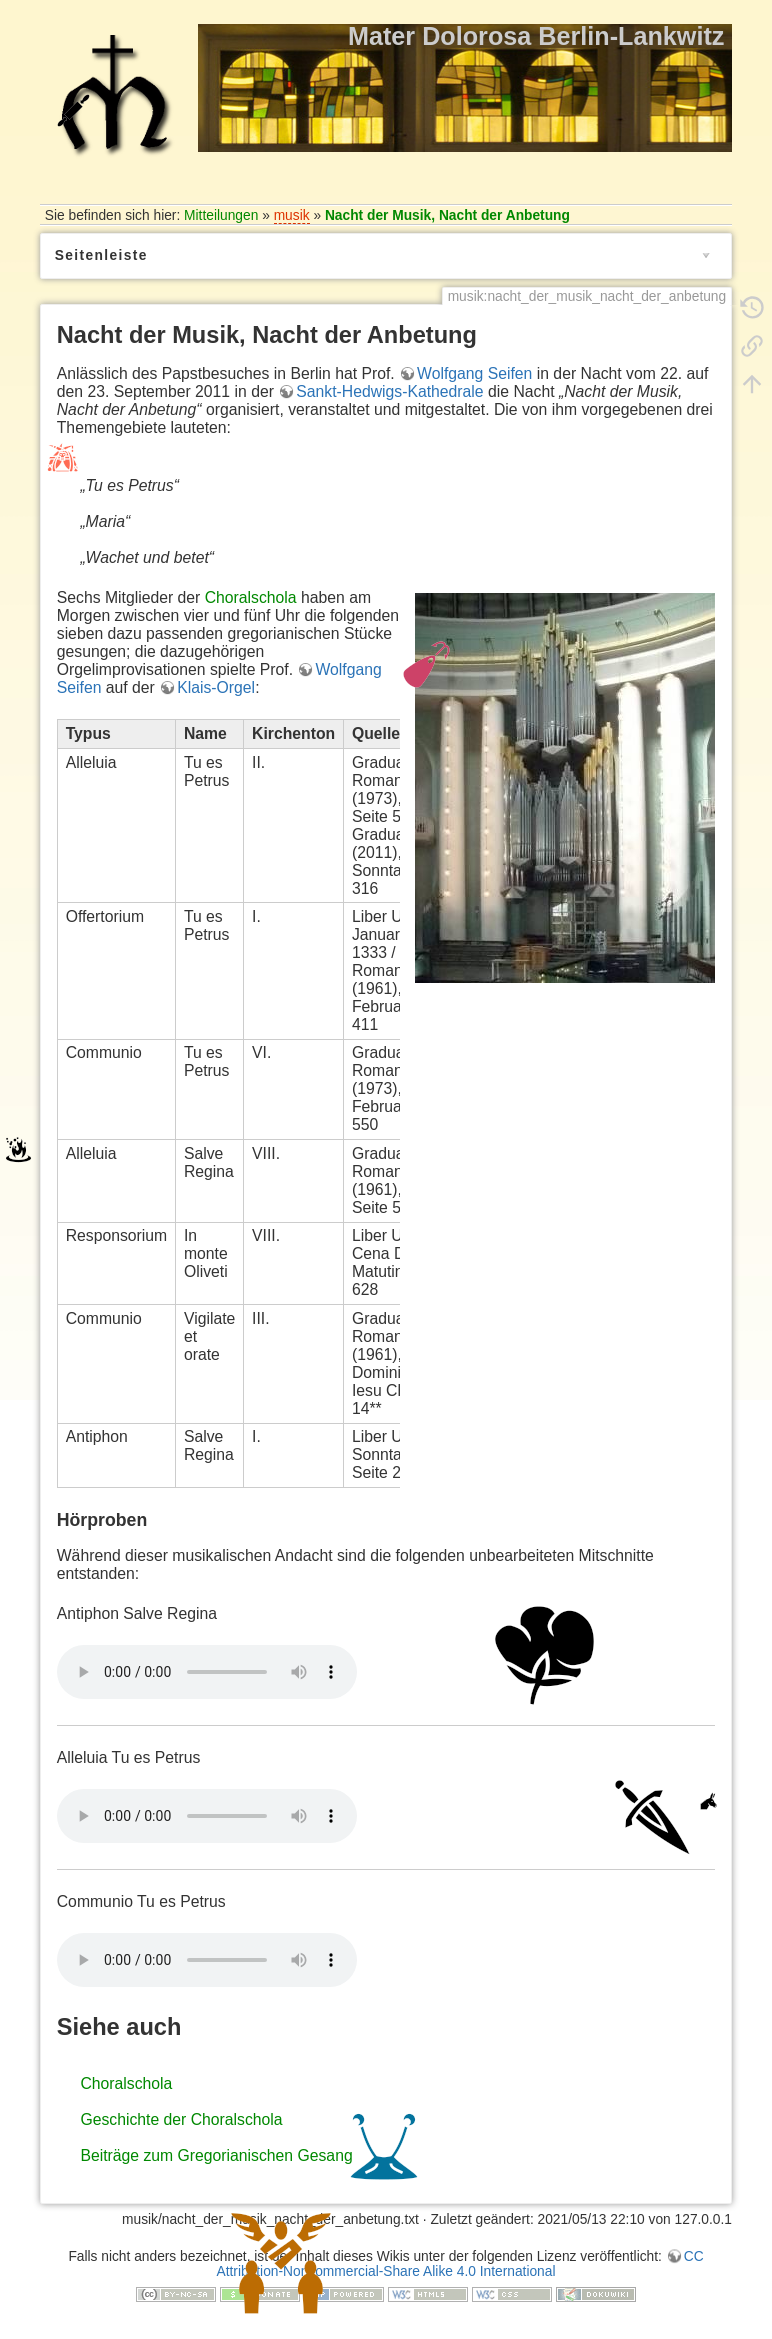 The height and width of the screenshot is (2339, 772). What do you see at coordinates (652, 1817) in the screenshot?
I see `equip a dagger or short blade weapon` at bounding box center [652, 1817].